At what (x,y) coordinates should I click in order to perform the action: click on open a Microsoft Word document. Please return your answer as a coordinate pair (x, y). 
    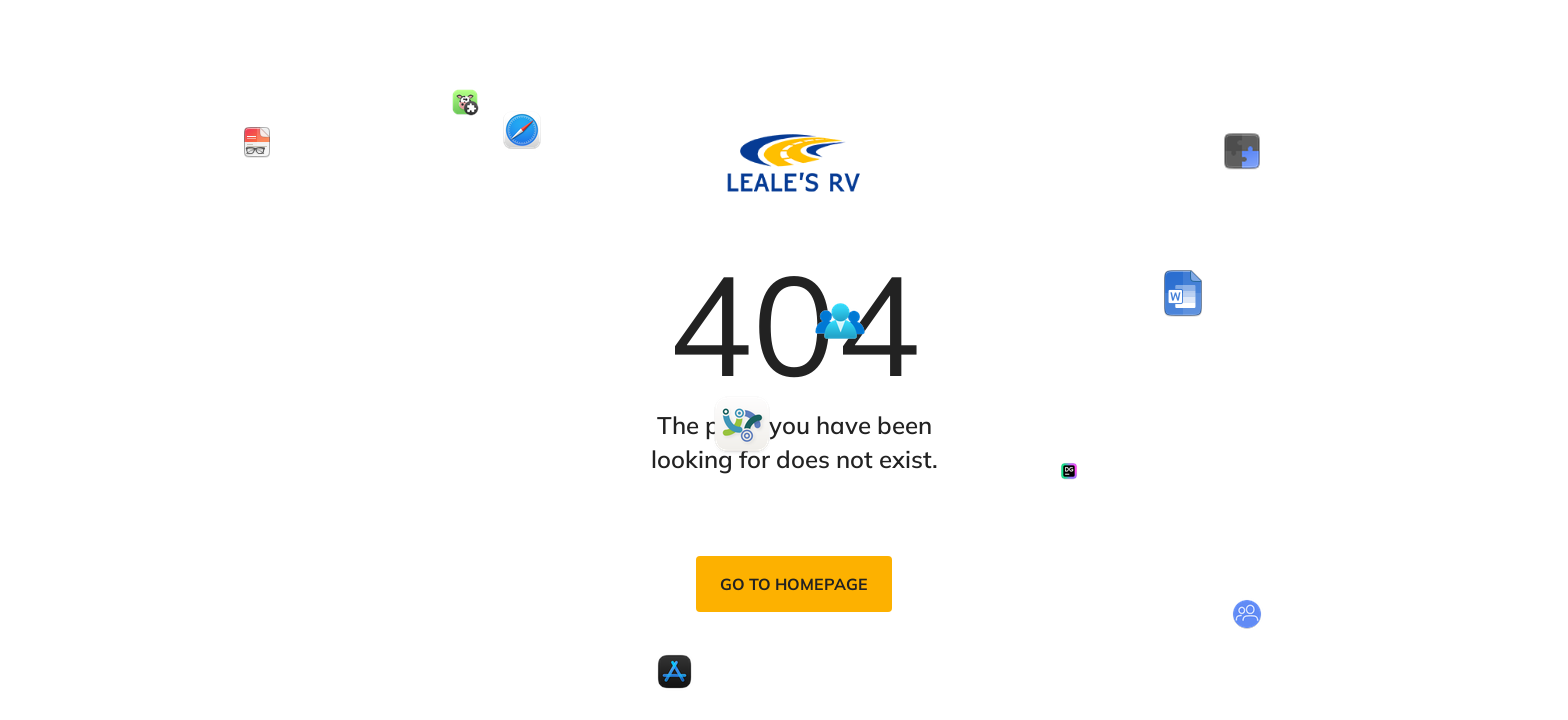
    Looking at the image, I should click on (1183, 293).